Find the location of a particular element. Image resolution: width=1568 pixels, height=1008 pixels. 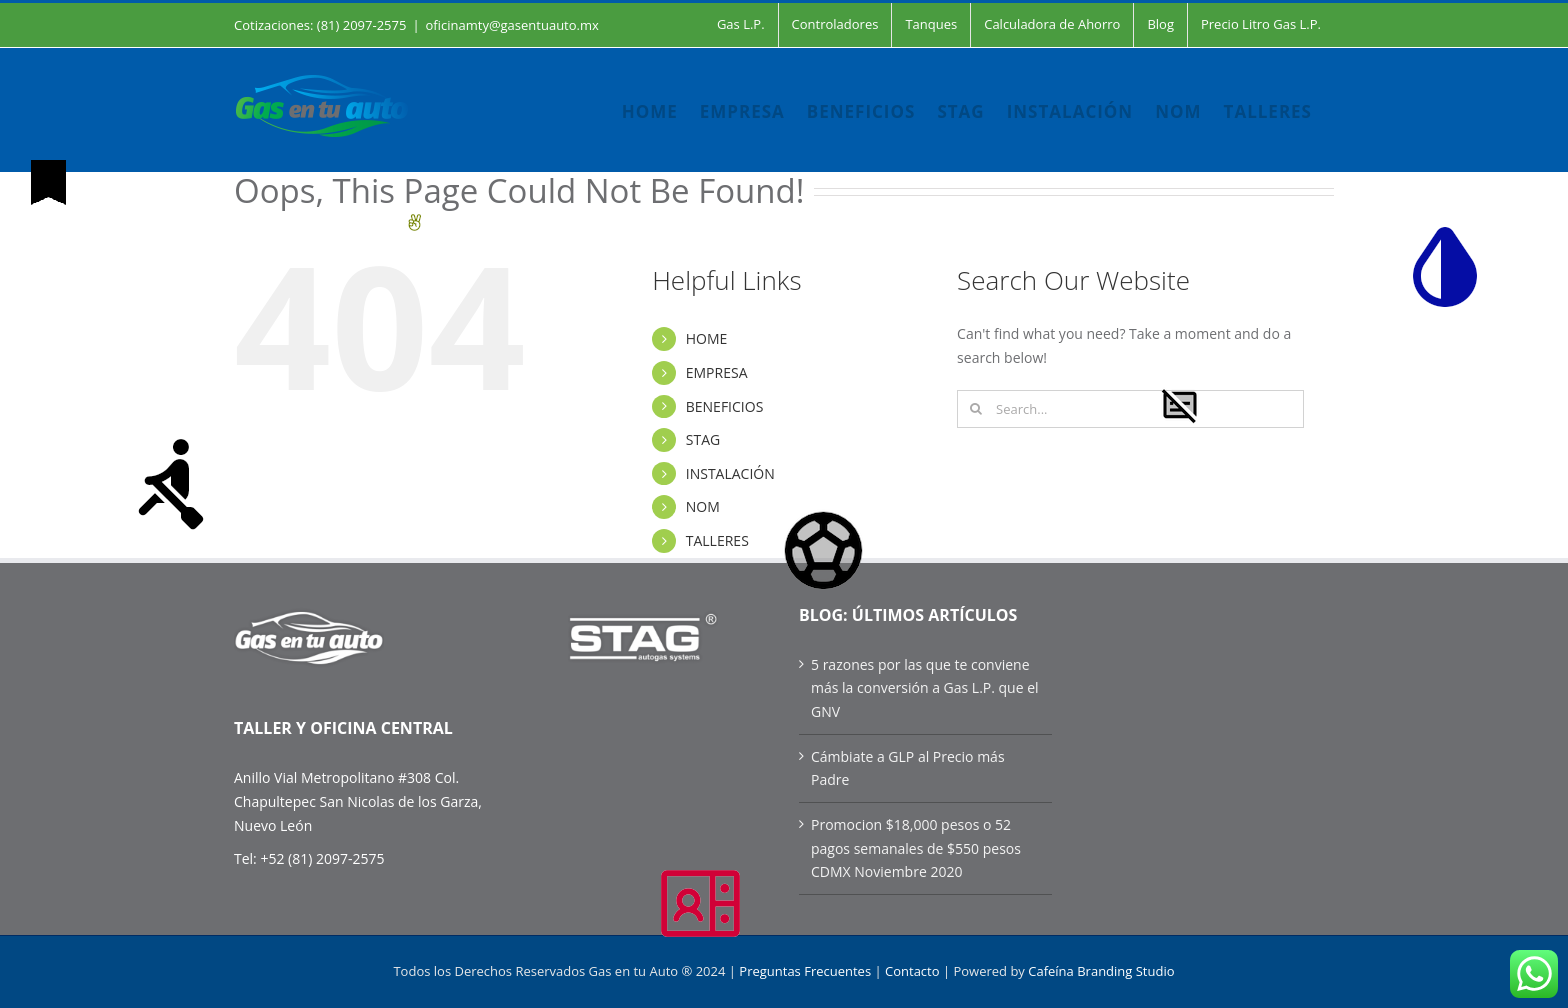

save this item to your bookmarks is located at coordinates (48, 182).